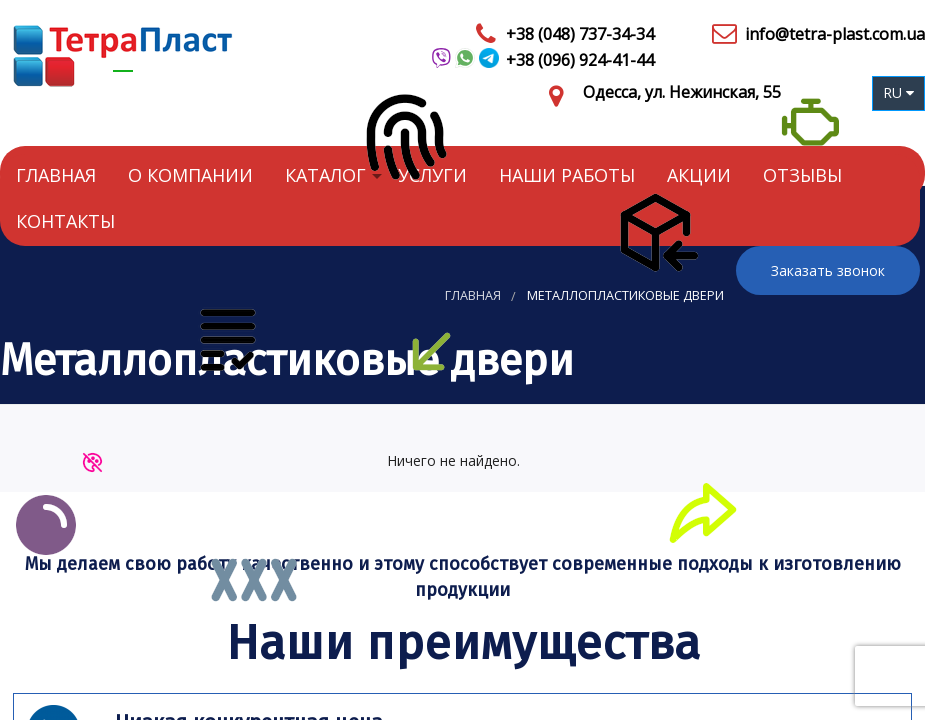  Describe the element at coordinates (405, 137) in the screenshot. I see `enable biometric authentication` at that location.